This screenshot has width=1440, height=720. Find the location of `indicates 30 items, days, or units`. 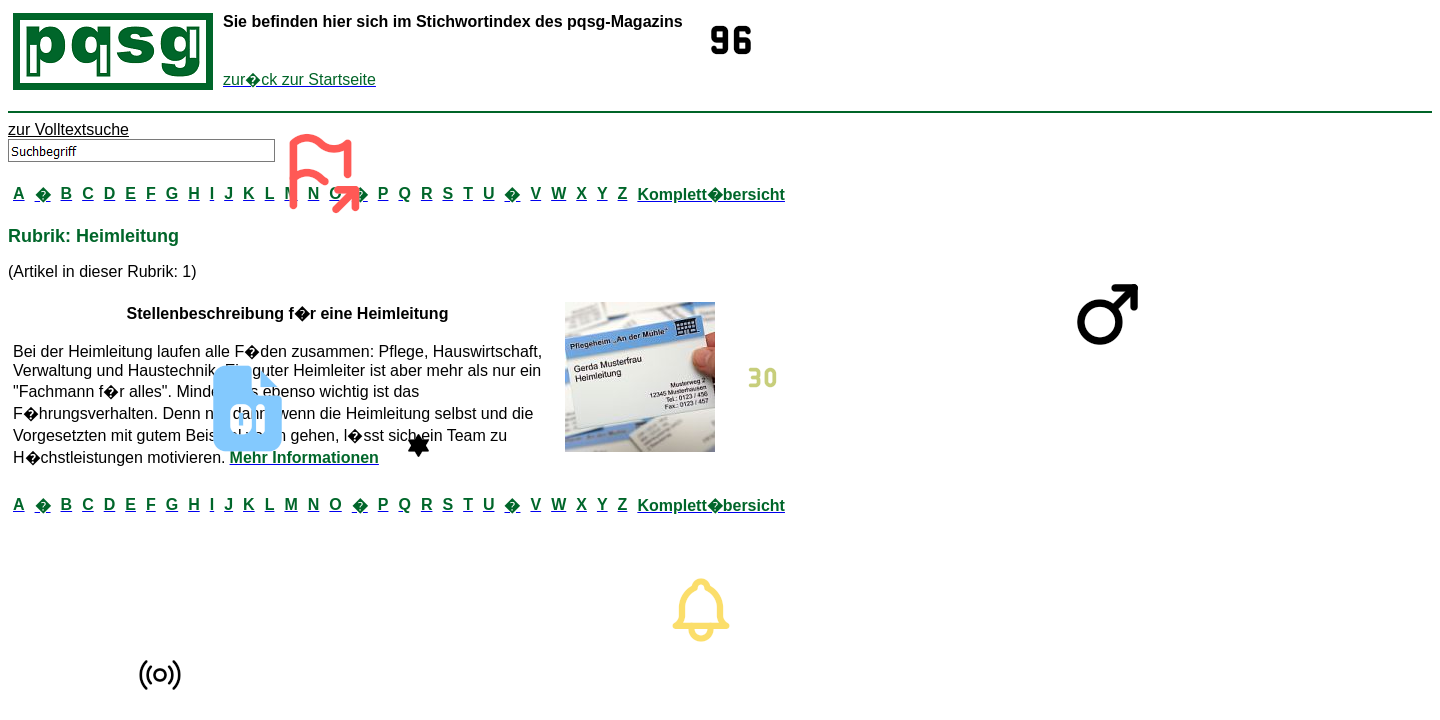

indicates 30 items, days, or units is located at coordinates (762, 377).